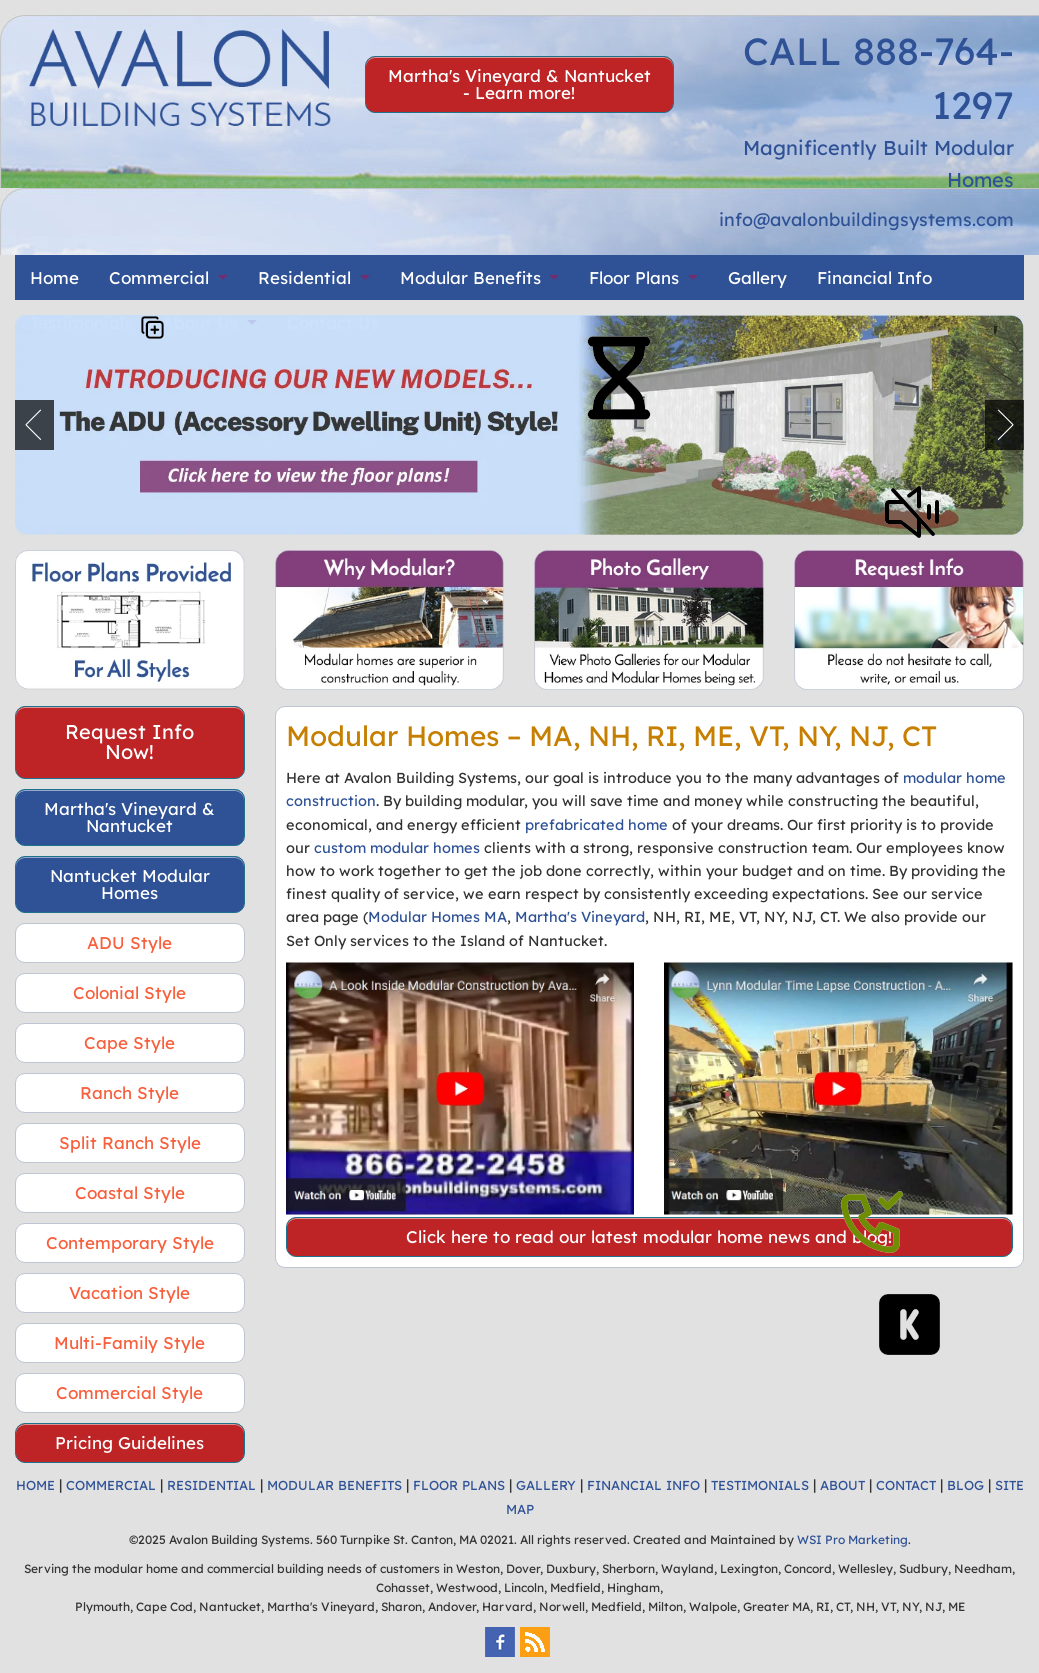 The width and height of the screenshot is (1039, 1673). Describe the element at coordinates (909, 1324) in the screenshot. I see `keyboard shortcut indicator for the letter K` at that location.